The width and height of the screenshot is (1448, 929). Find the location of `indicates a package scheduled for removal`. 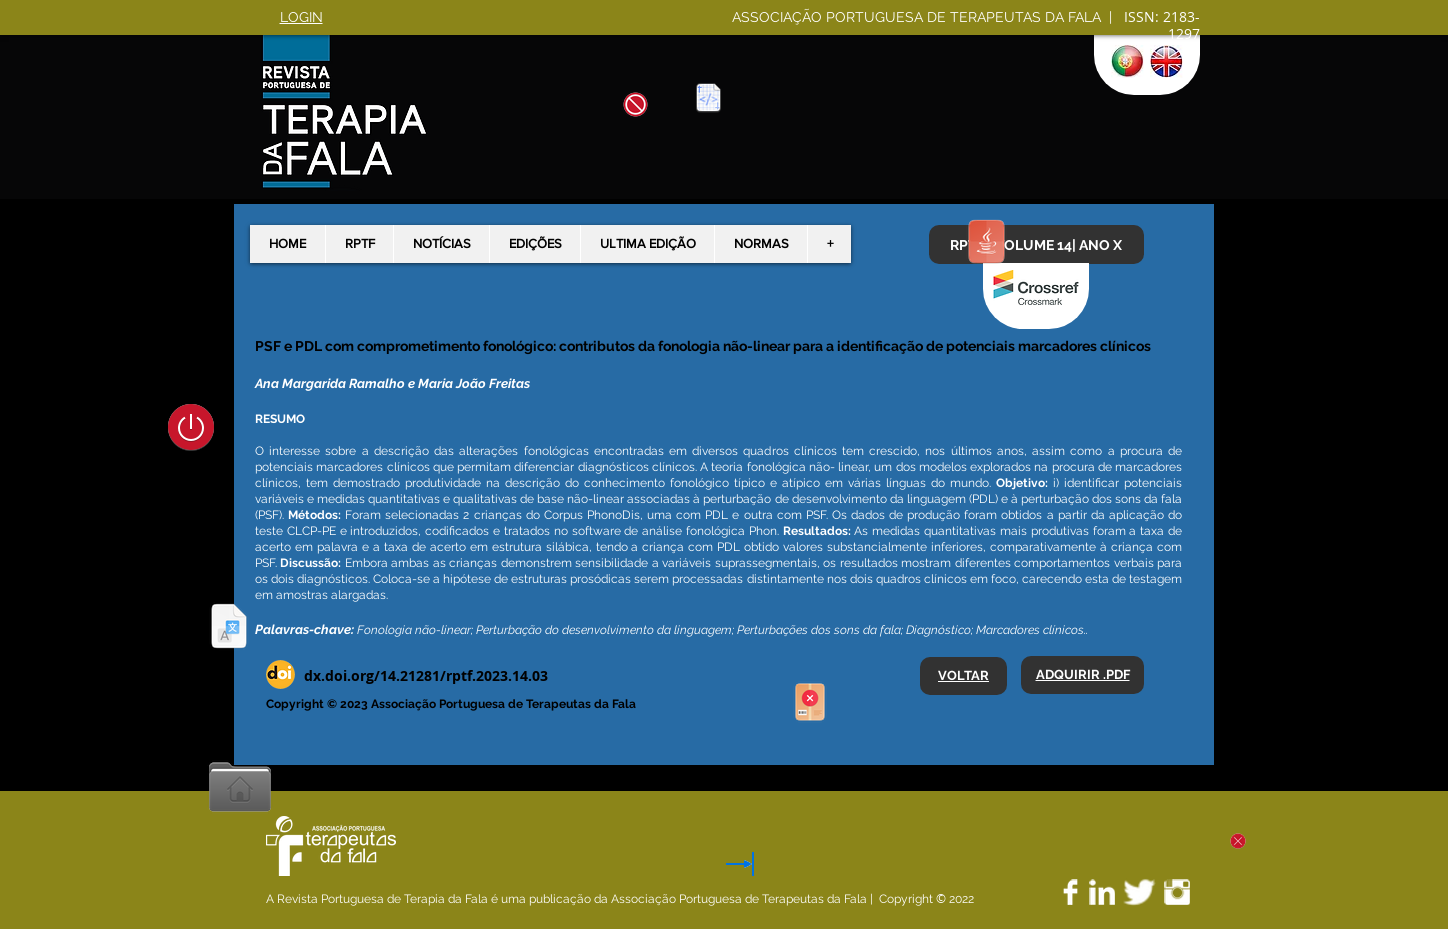

indicates a package scheduled for removal is located at coordinates (810, 702).